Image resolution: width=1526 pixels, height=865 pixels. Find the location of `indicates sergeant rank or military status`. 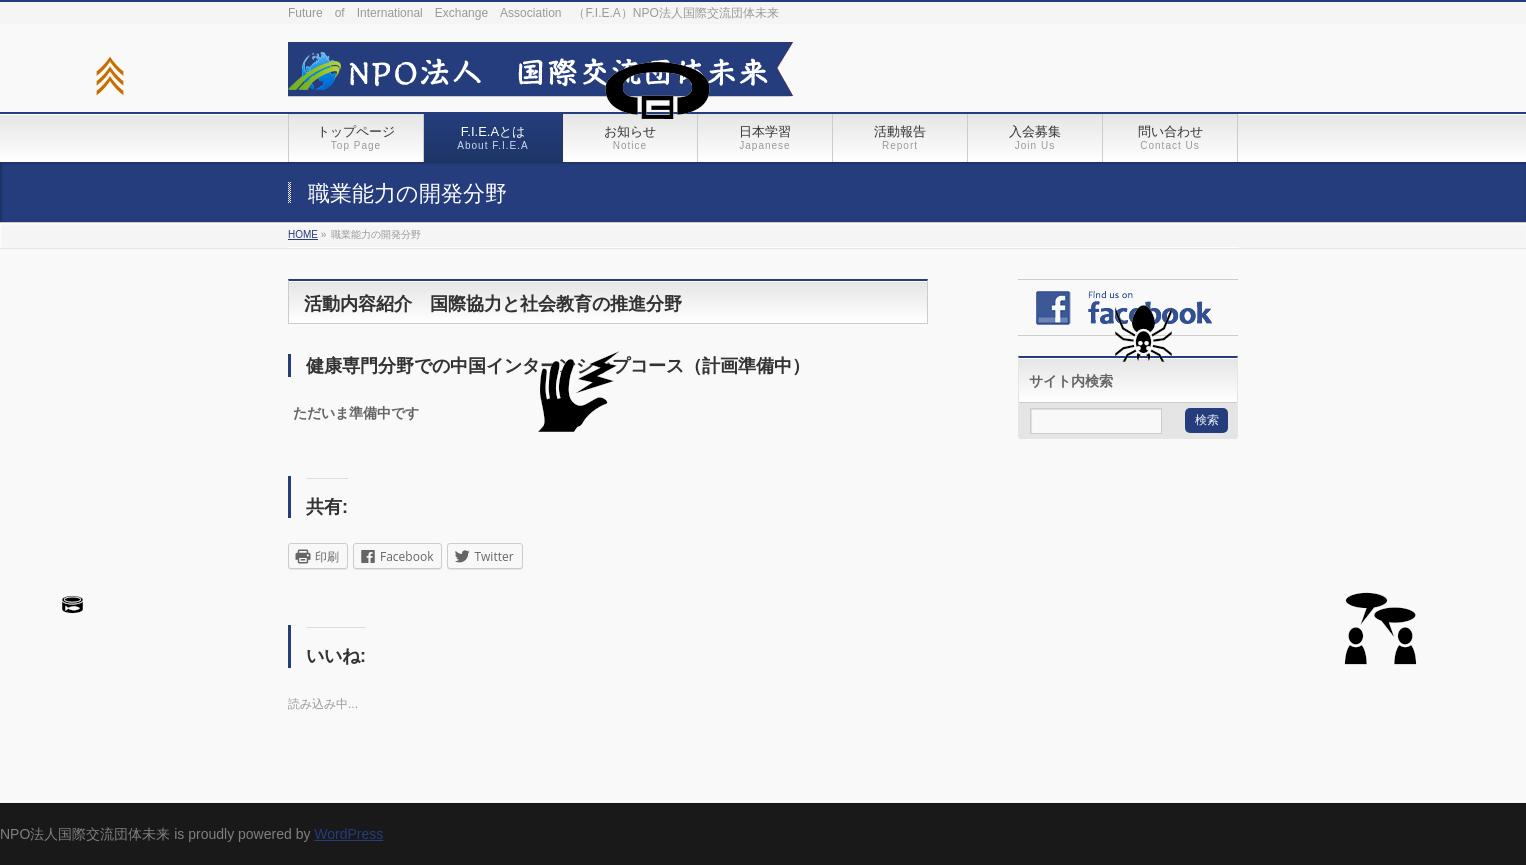

indicates sergeant rank or military status is located at coordinates (110, 76).